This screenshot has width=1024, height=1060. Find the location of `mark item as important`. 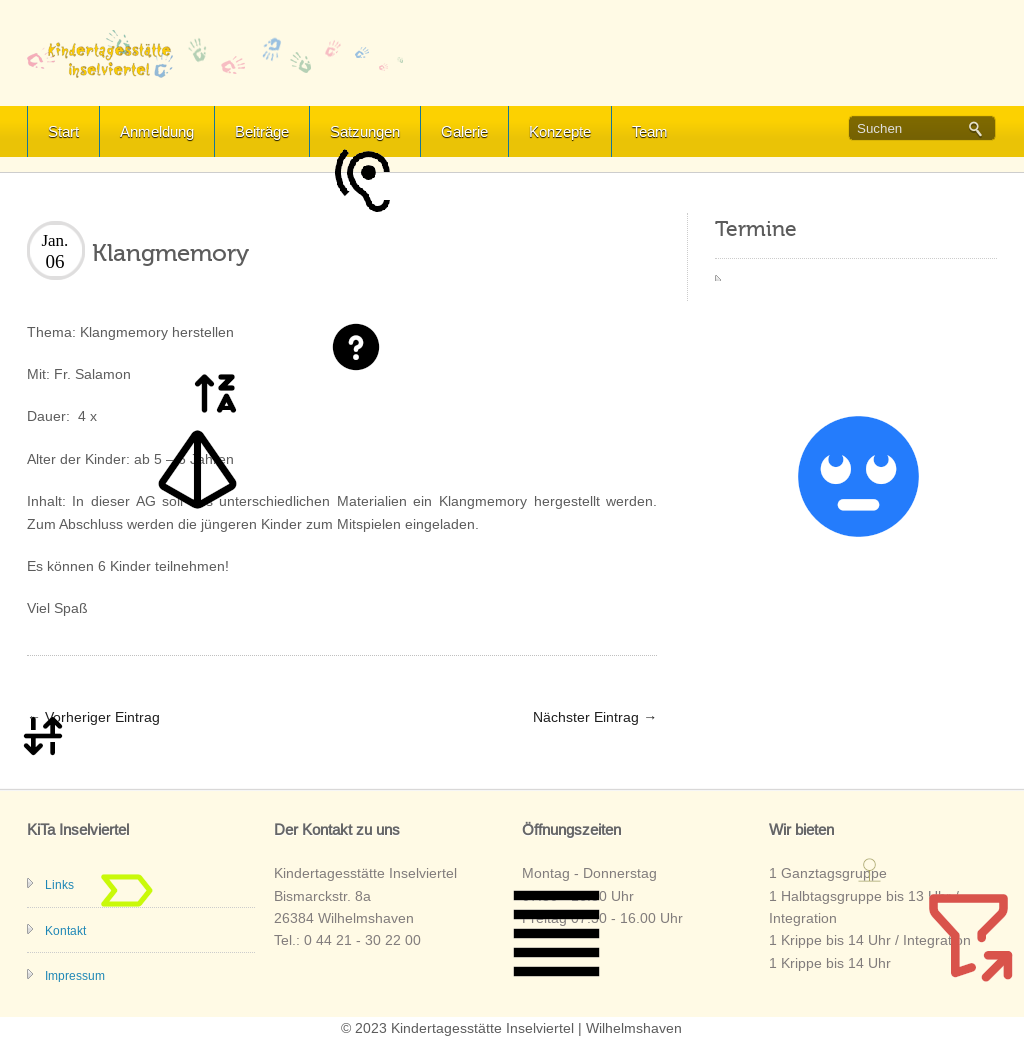

mark item as important is located at coordinates (125, 890).